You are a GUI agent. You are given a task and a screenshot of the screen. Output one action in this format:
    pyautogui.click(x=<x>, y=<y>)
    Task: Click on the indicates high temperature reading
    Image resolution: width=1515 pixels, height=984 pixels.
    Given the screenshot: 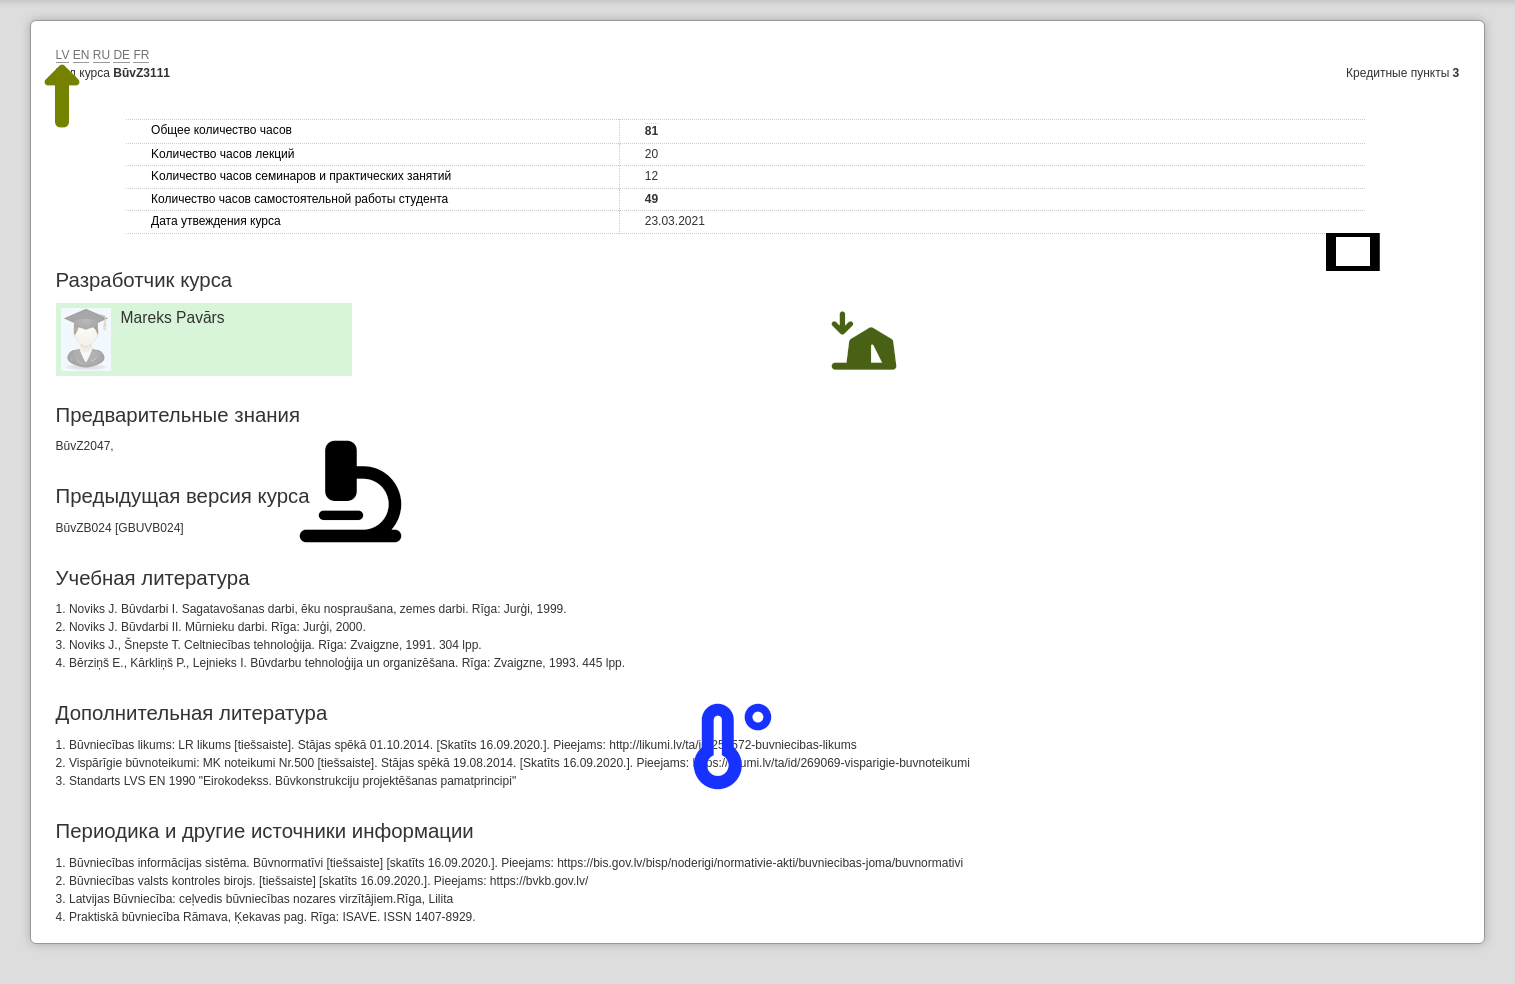 What is the action you would take?
    pyautogui.click(x=728, y=746)
    